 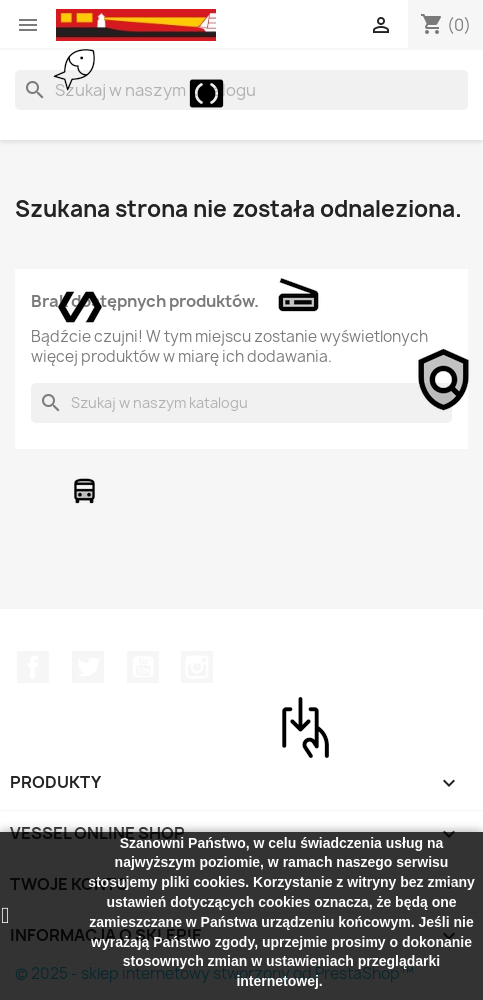 I want to click on insert parentheses or brackets in text, so click(x=206, y=93).